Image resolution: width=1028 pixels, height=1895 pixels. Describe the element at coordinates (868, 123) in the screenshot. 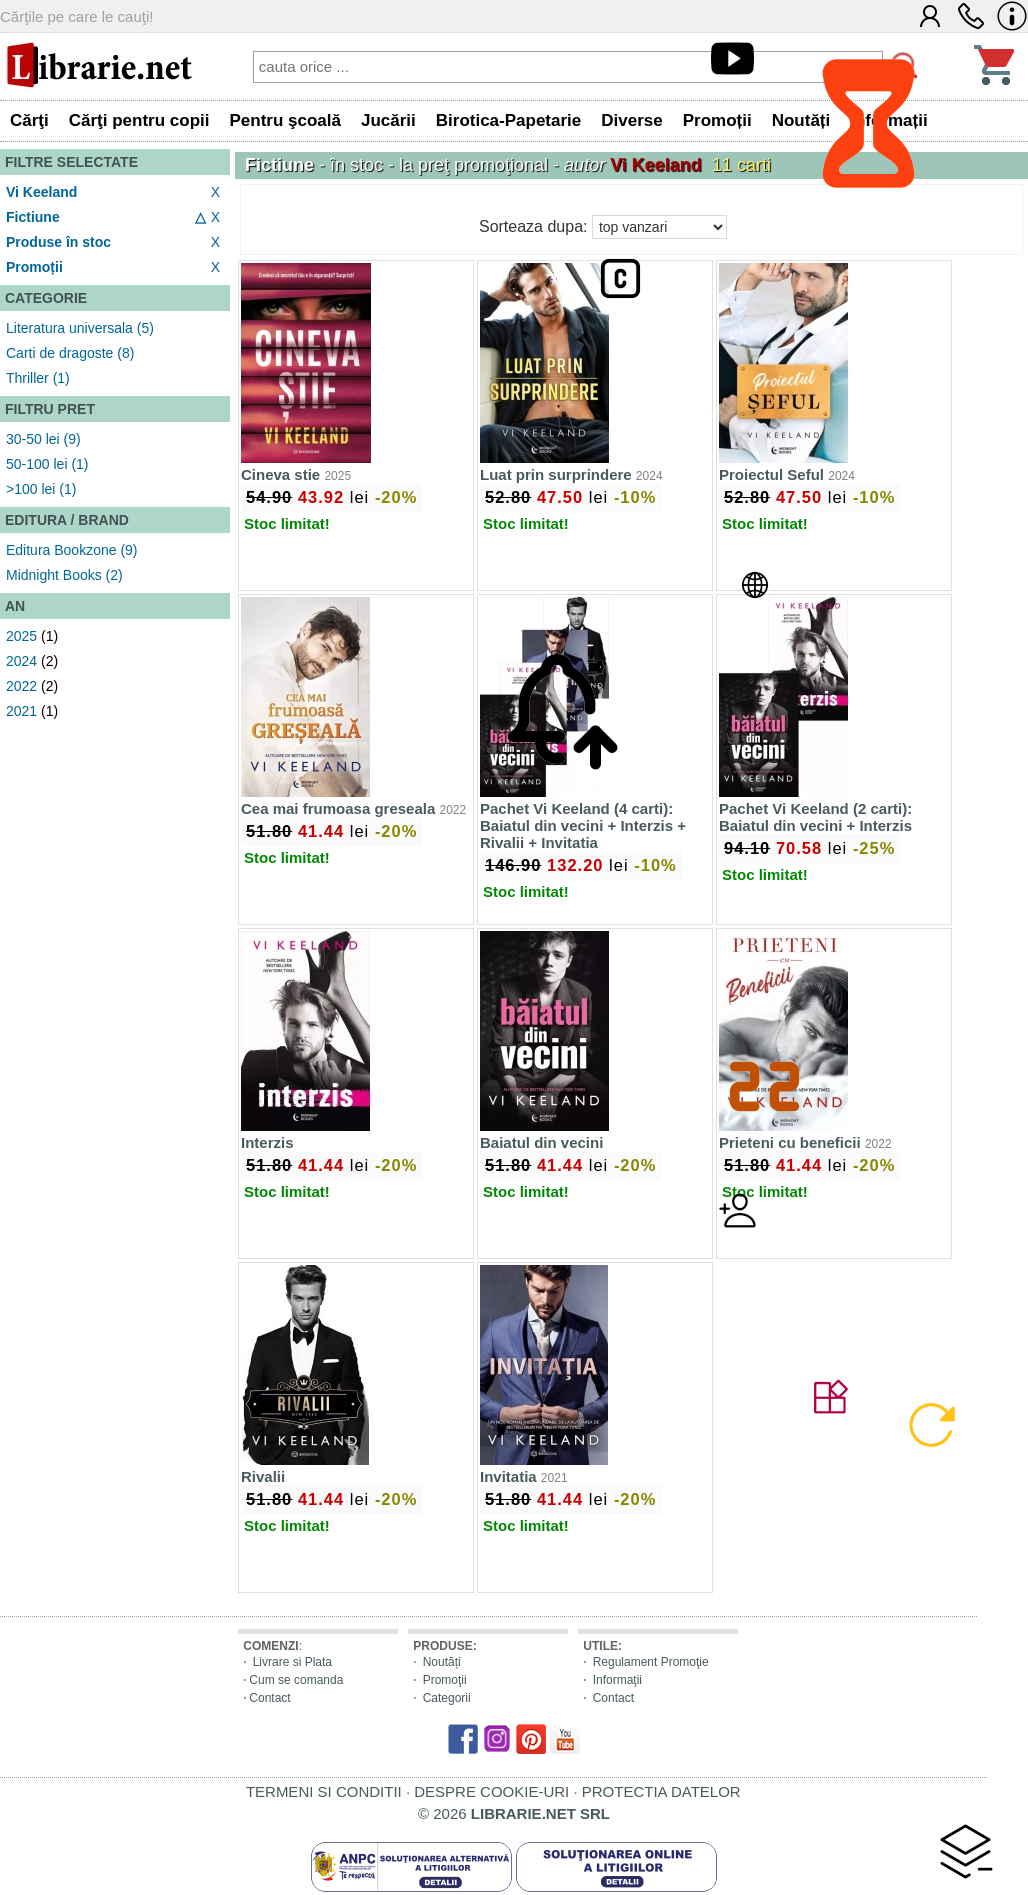

I see `indicates loading or processing in progress` at that location.